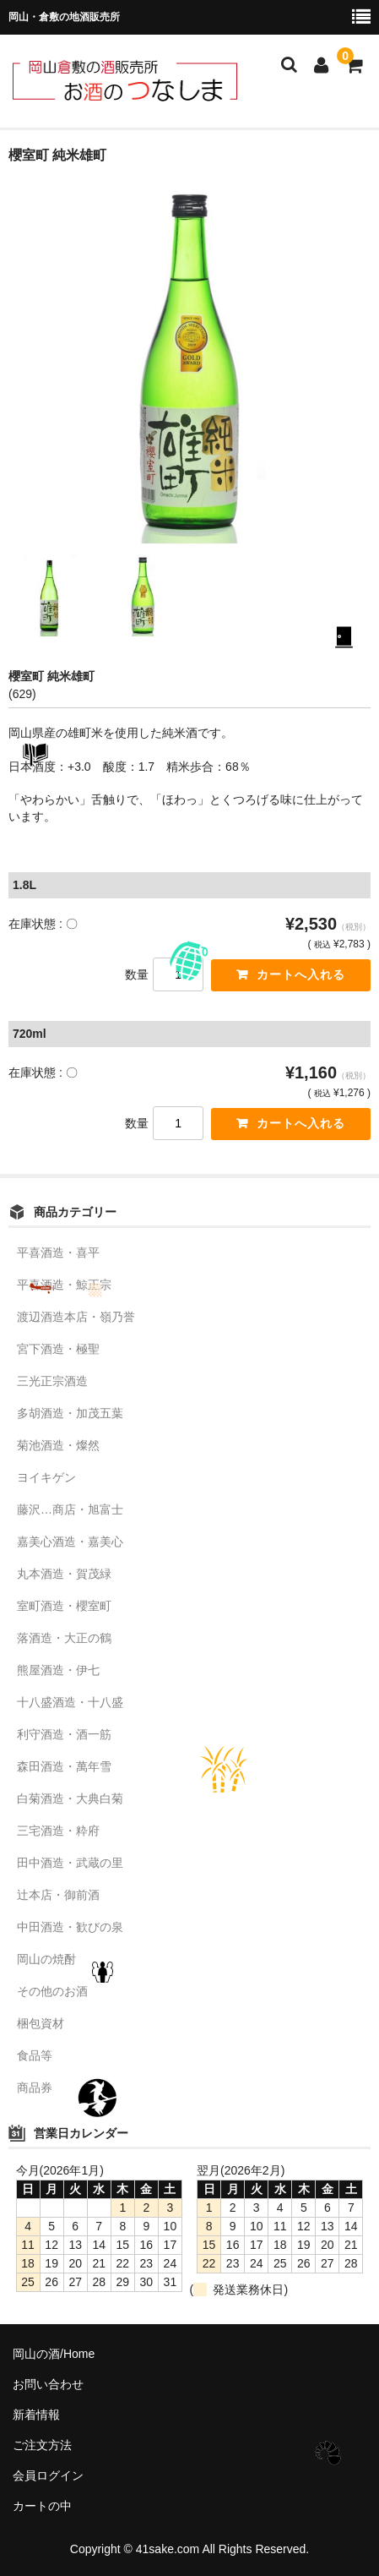 This screenshot has height=2576, width=379. I want to click on indicates sugar cane crop or ingredient, so click(224, 1769).